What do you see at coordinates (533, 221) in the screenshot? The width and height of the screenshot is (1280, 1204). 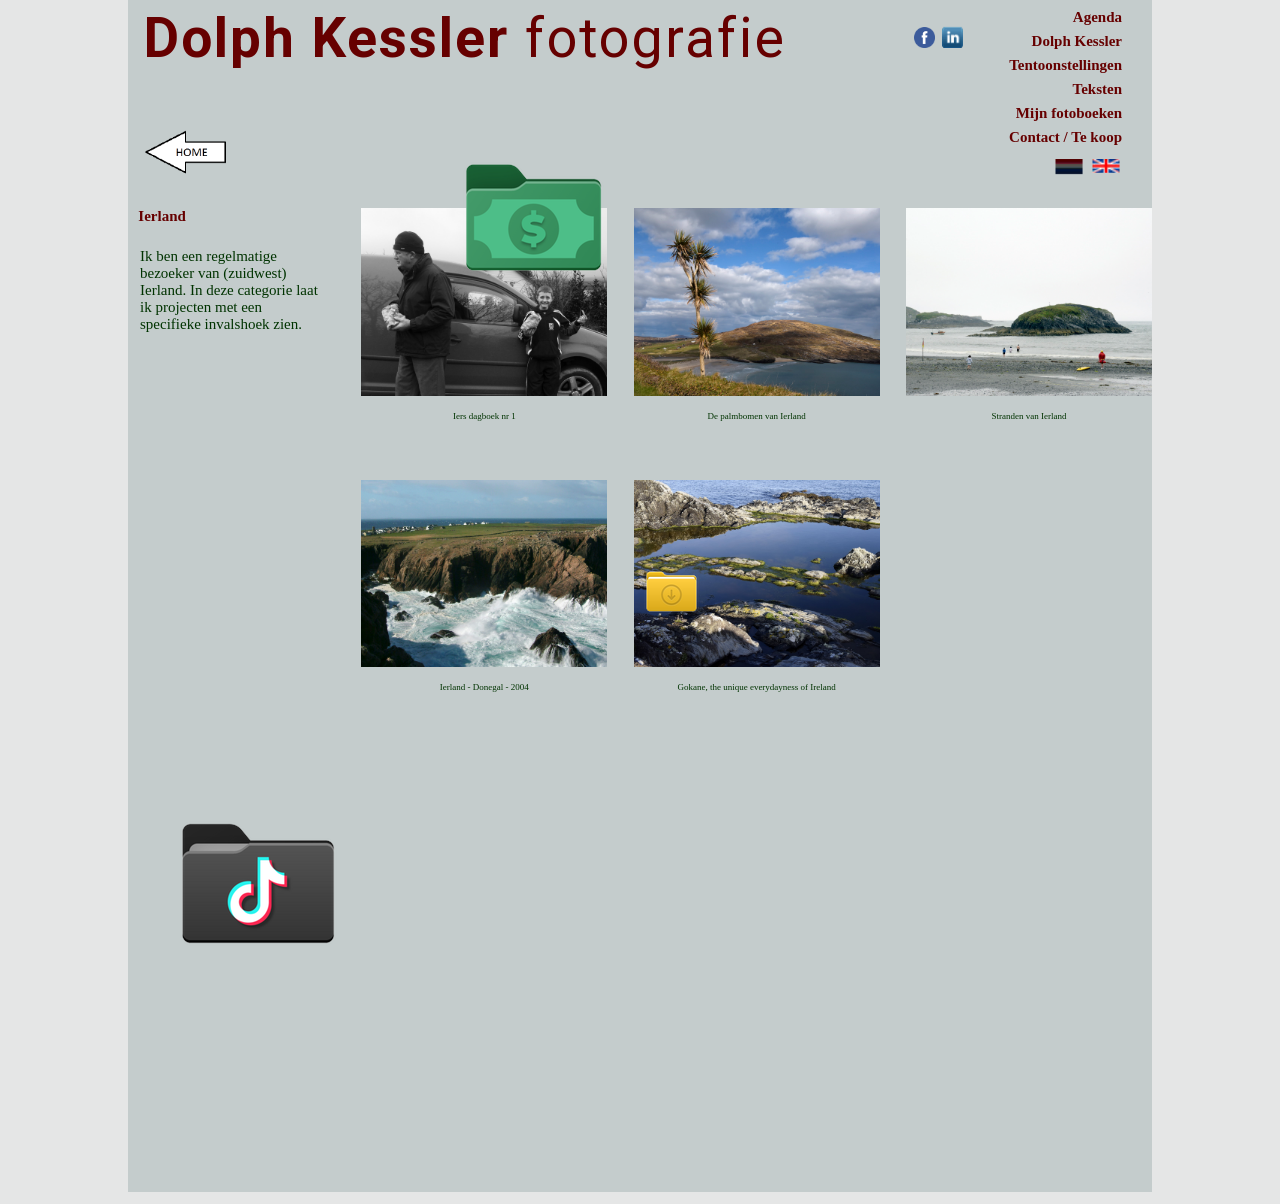 I see `open folder containing financial documents` at bounding box center [533, 221].